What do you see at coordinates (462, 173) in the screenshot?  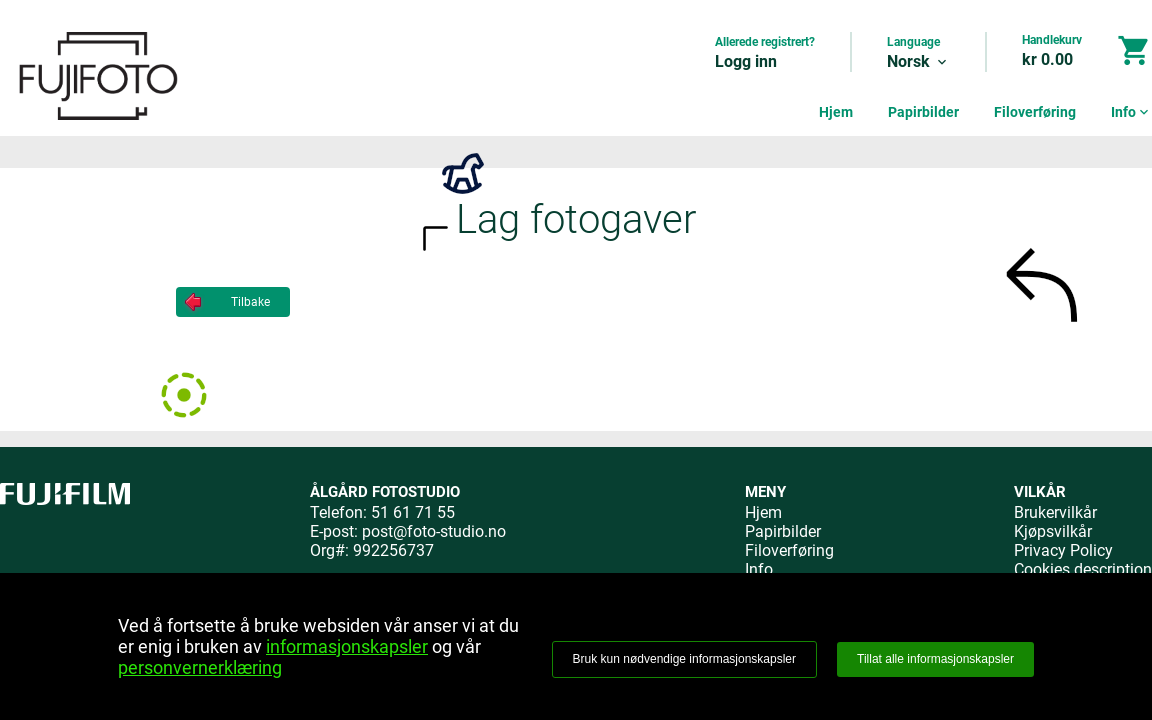 I see `access kids or children's section` at bounding box center [462, 173].